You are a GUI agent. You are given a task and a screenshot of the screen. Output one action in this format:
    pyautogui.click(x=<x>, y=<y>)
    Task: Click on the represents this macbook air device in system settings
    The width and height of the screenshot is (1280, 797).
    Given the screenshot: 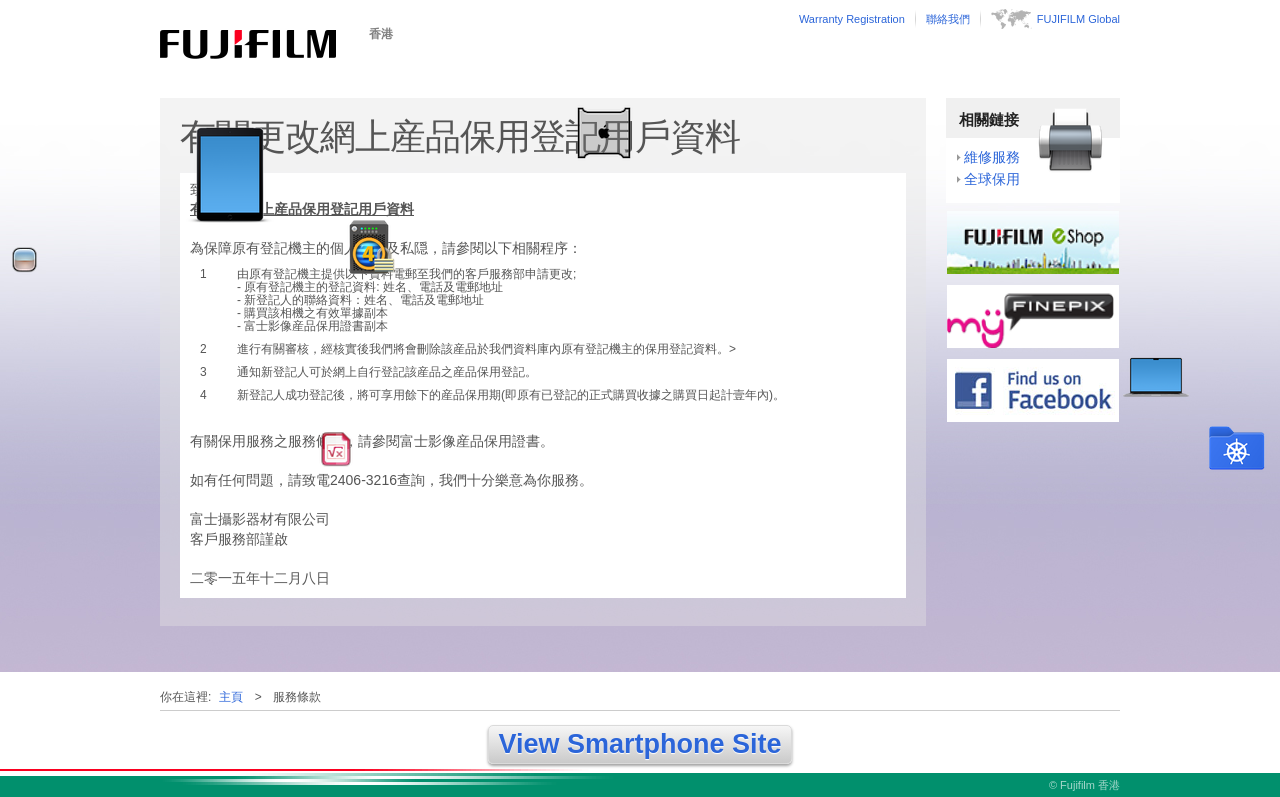 What is the action you would take?
    pyautogui.click(x=1156, y=374)
    